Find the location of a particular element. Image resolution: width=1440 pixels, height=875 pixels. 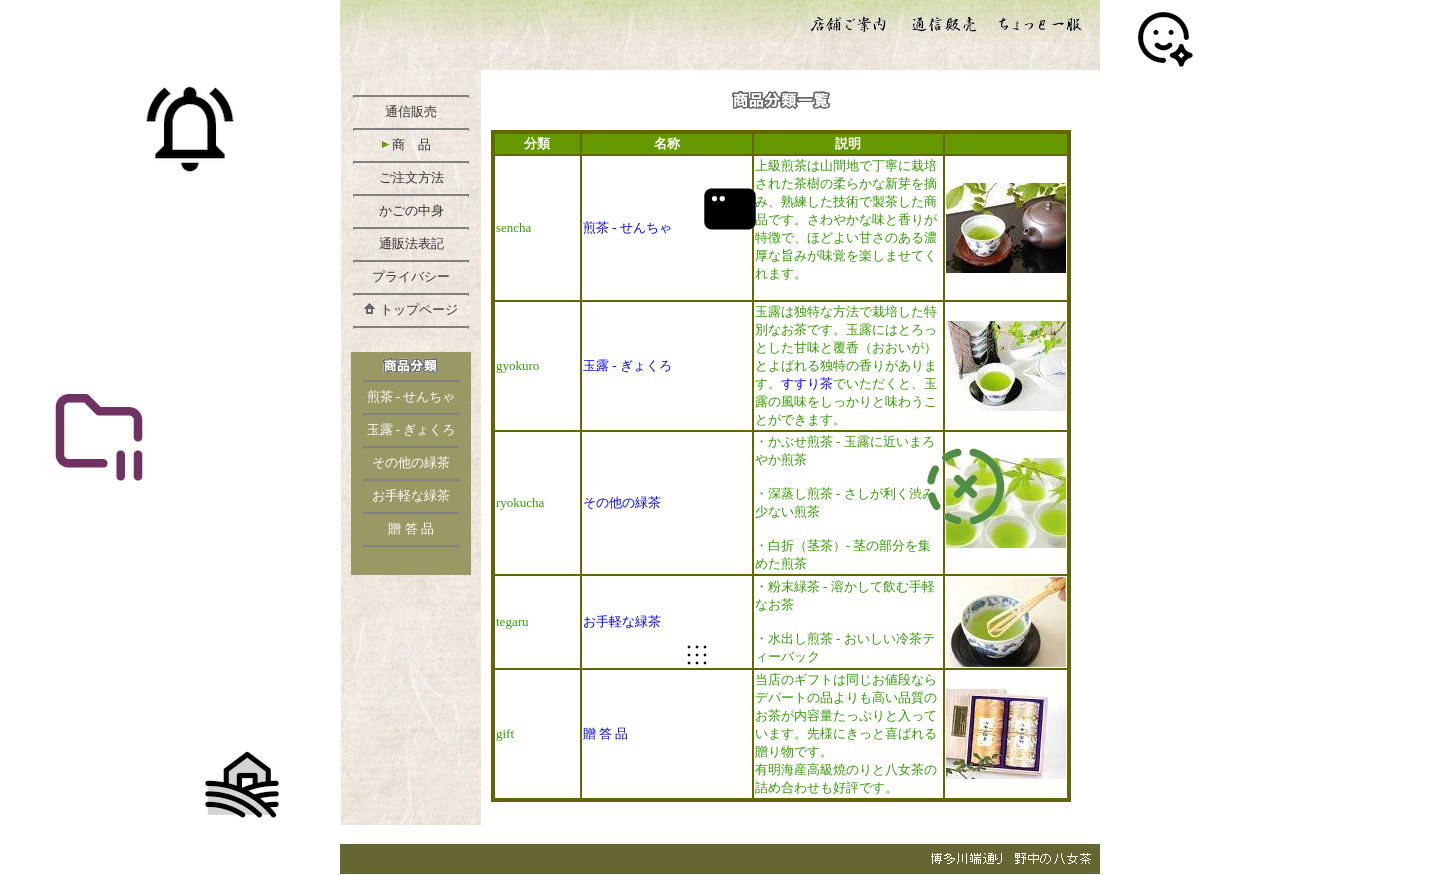

add a reaction or emoji is located at coordinates (1163, 37).